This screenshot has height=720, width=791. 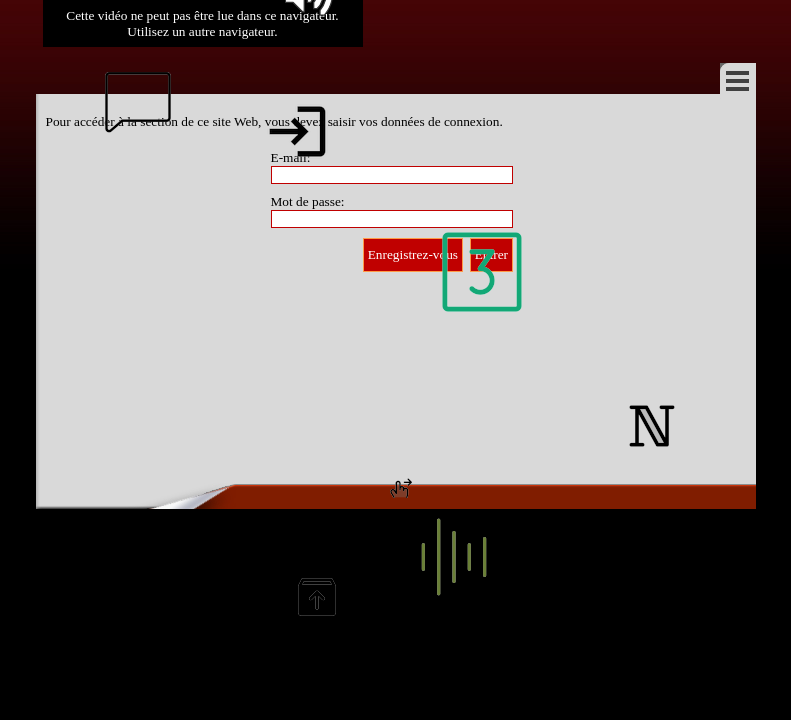 I want to click on audio or sound visualization, so click(x=454, y=557).